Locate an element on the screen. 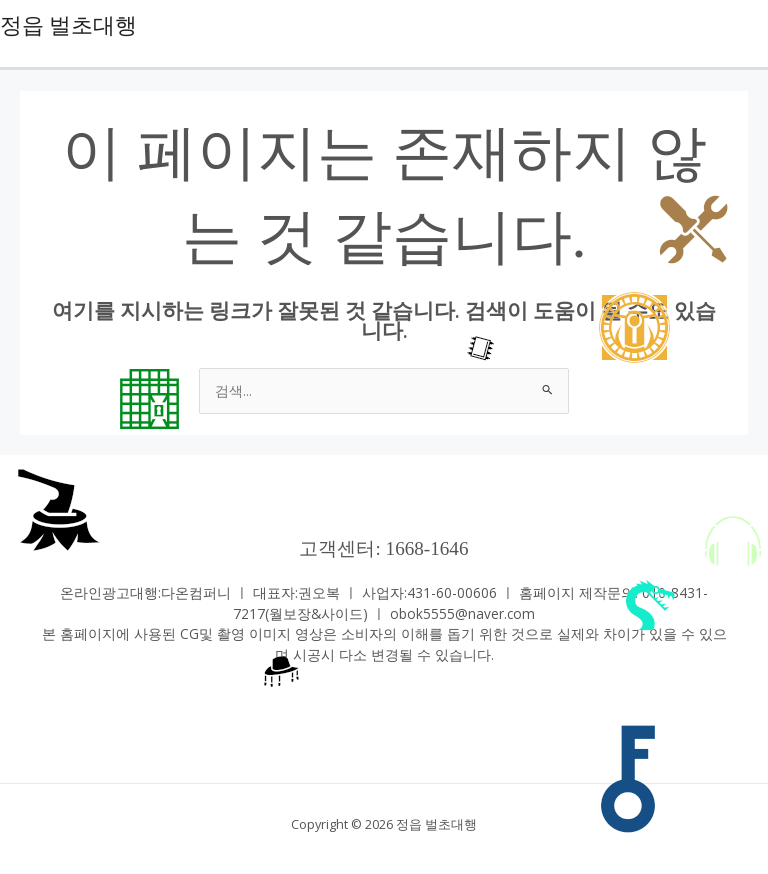 This screenshot has height=874, width=768. view hardware or processor information is located at coordinates (480, 348).